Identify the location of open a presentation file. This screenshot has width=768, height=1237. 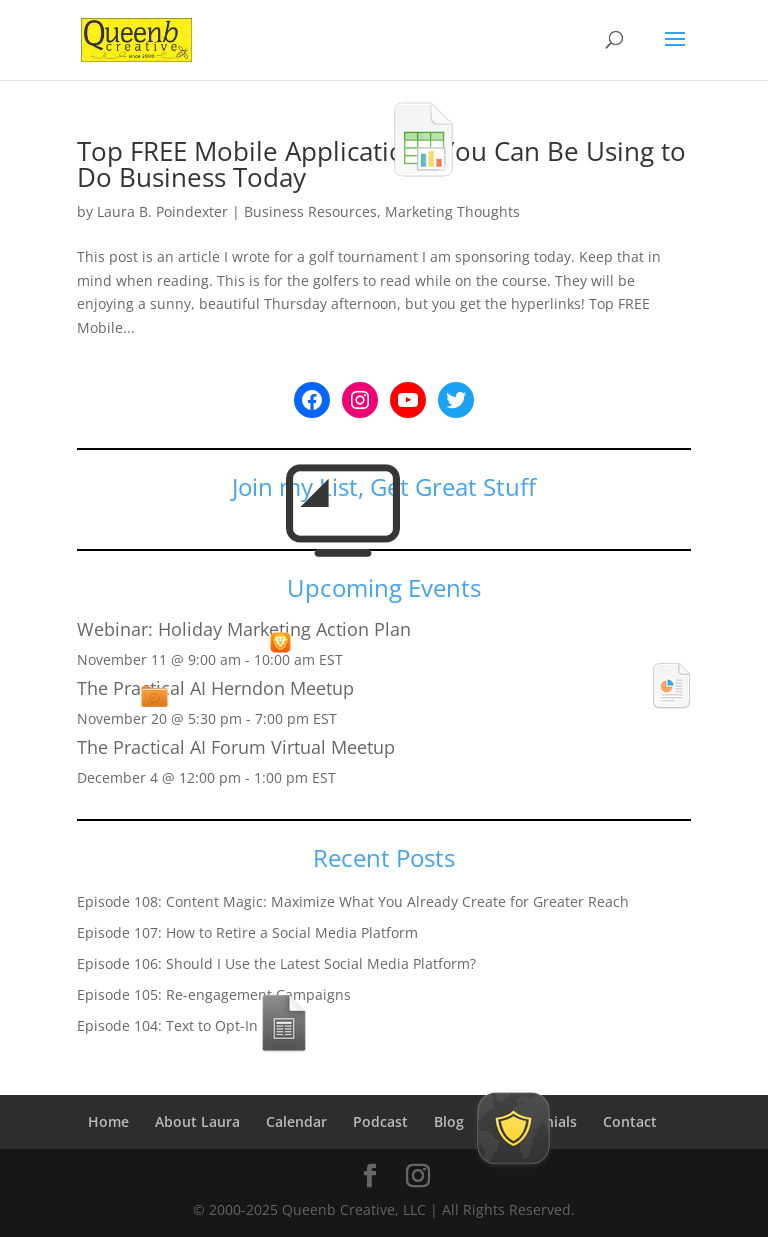
(671, 685).